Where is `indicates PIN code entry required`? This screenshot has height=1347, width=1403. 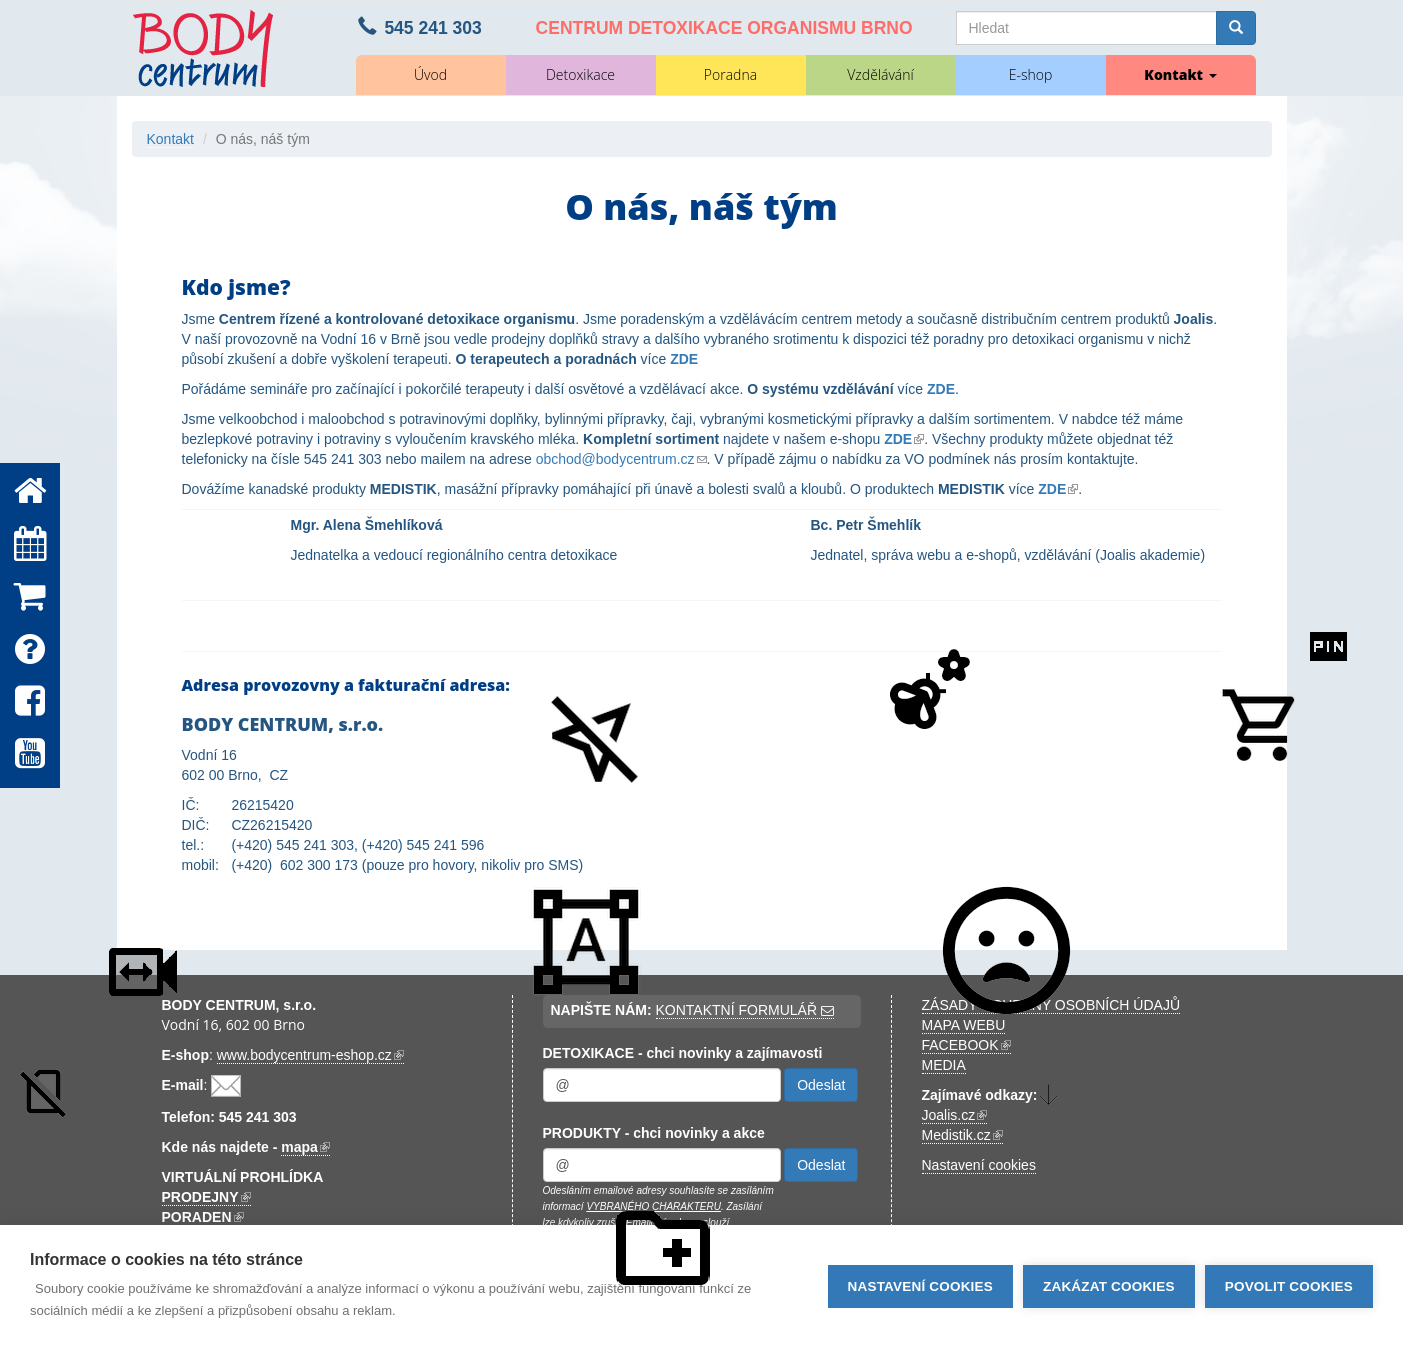 indicates PIN code entry required is located at coordinates (1328, 646).